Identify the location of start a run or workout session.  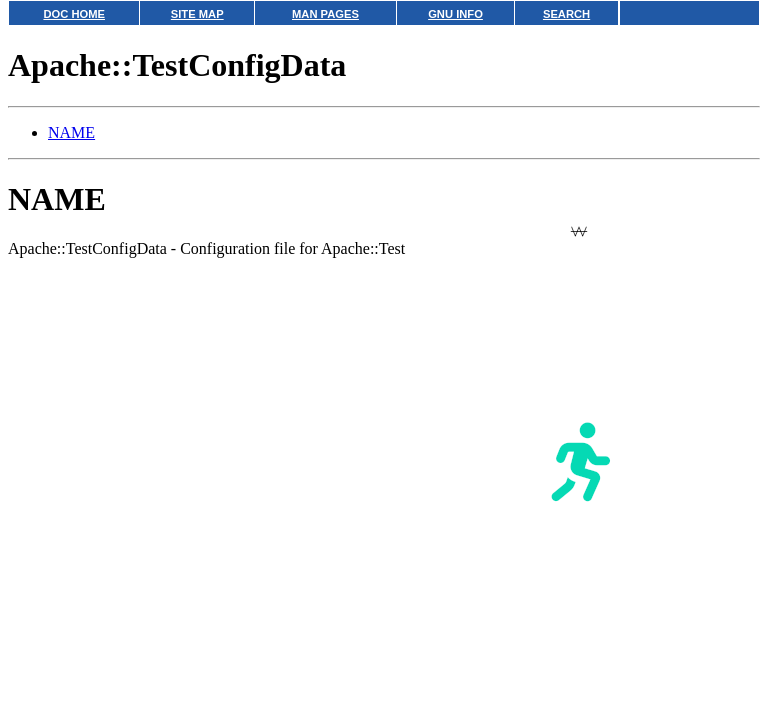
(583, 463).